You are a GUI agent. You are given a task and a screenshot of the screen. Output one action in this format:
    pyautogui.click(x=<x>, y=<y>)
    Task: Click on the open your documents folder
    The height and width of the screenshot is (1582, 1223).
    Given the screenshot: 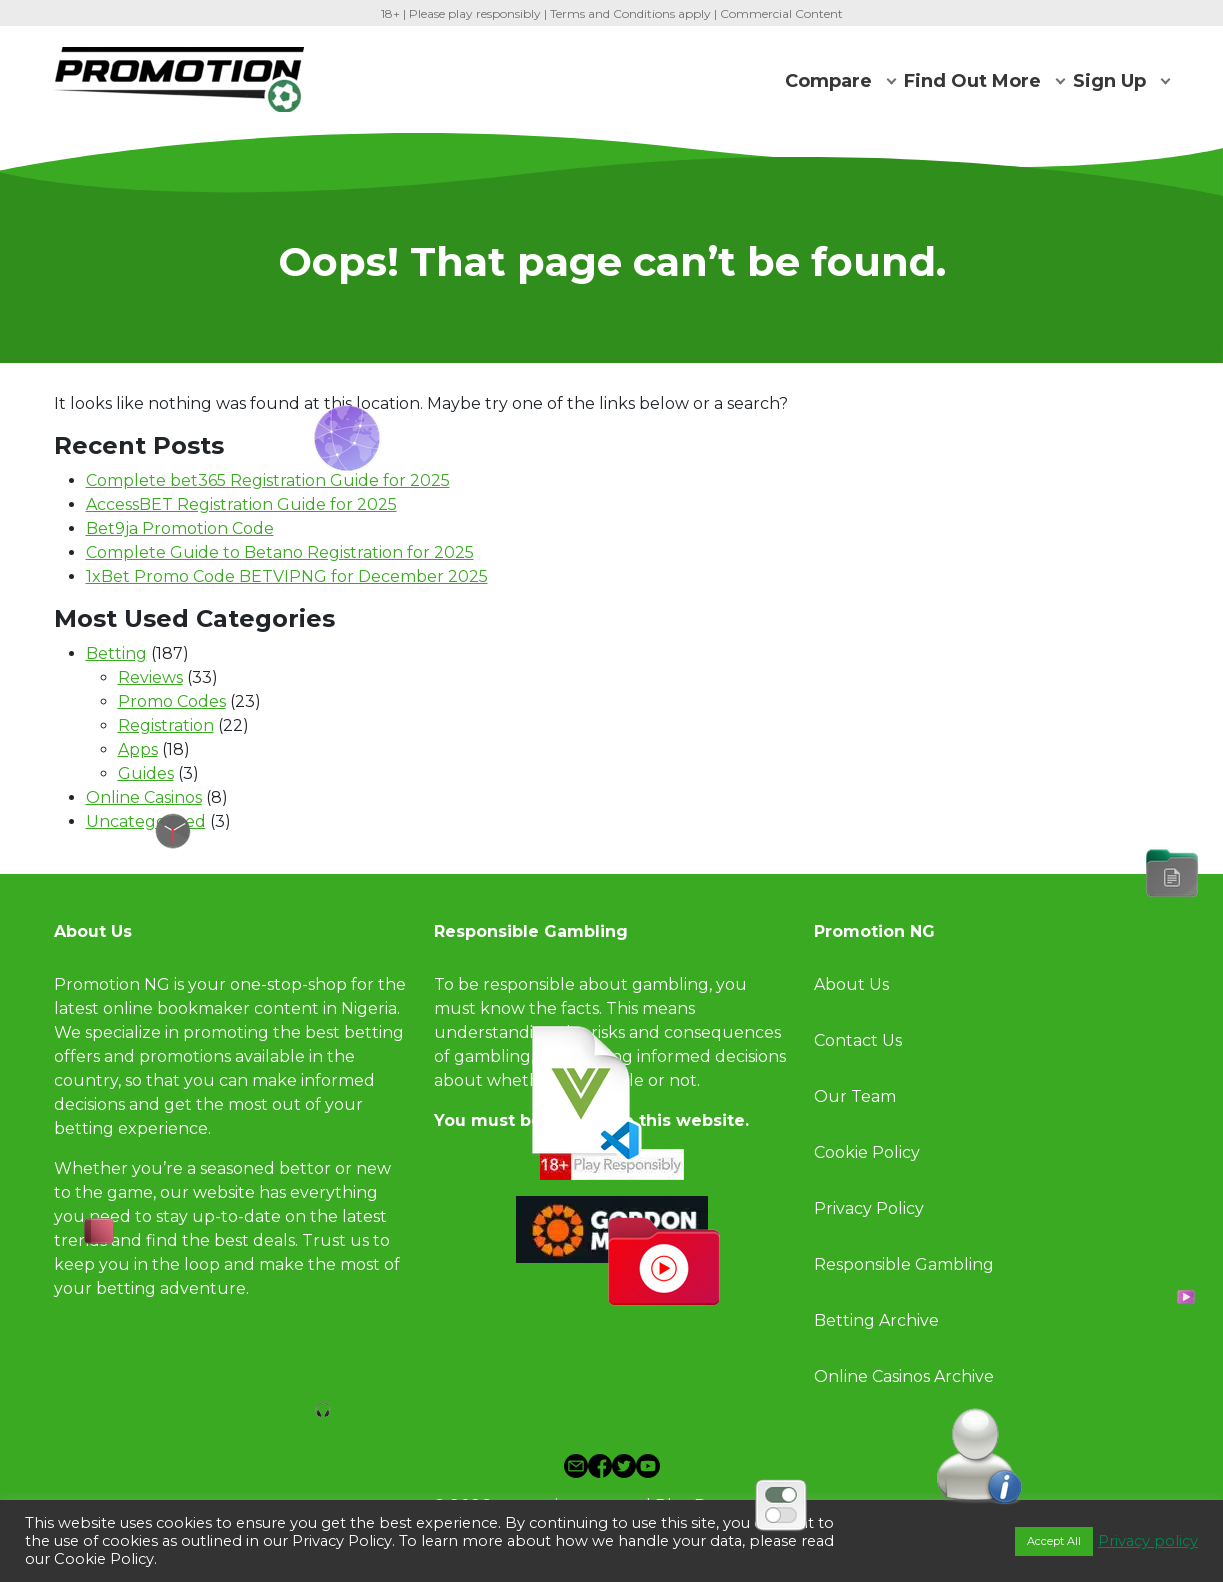 What is the action you would take?
    pyautogui.click(x=1172, y=873)
    